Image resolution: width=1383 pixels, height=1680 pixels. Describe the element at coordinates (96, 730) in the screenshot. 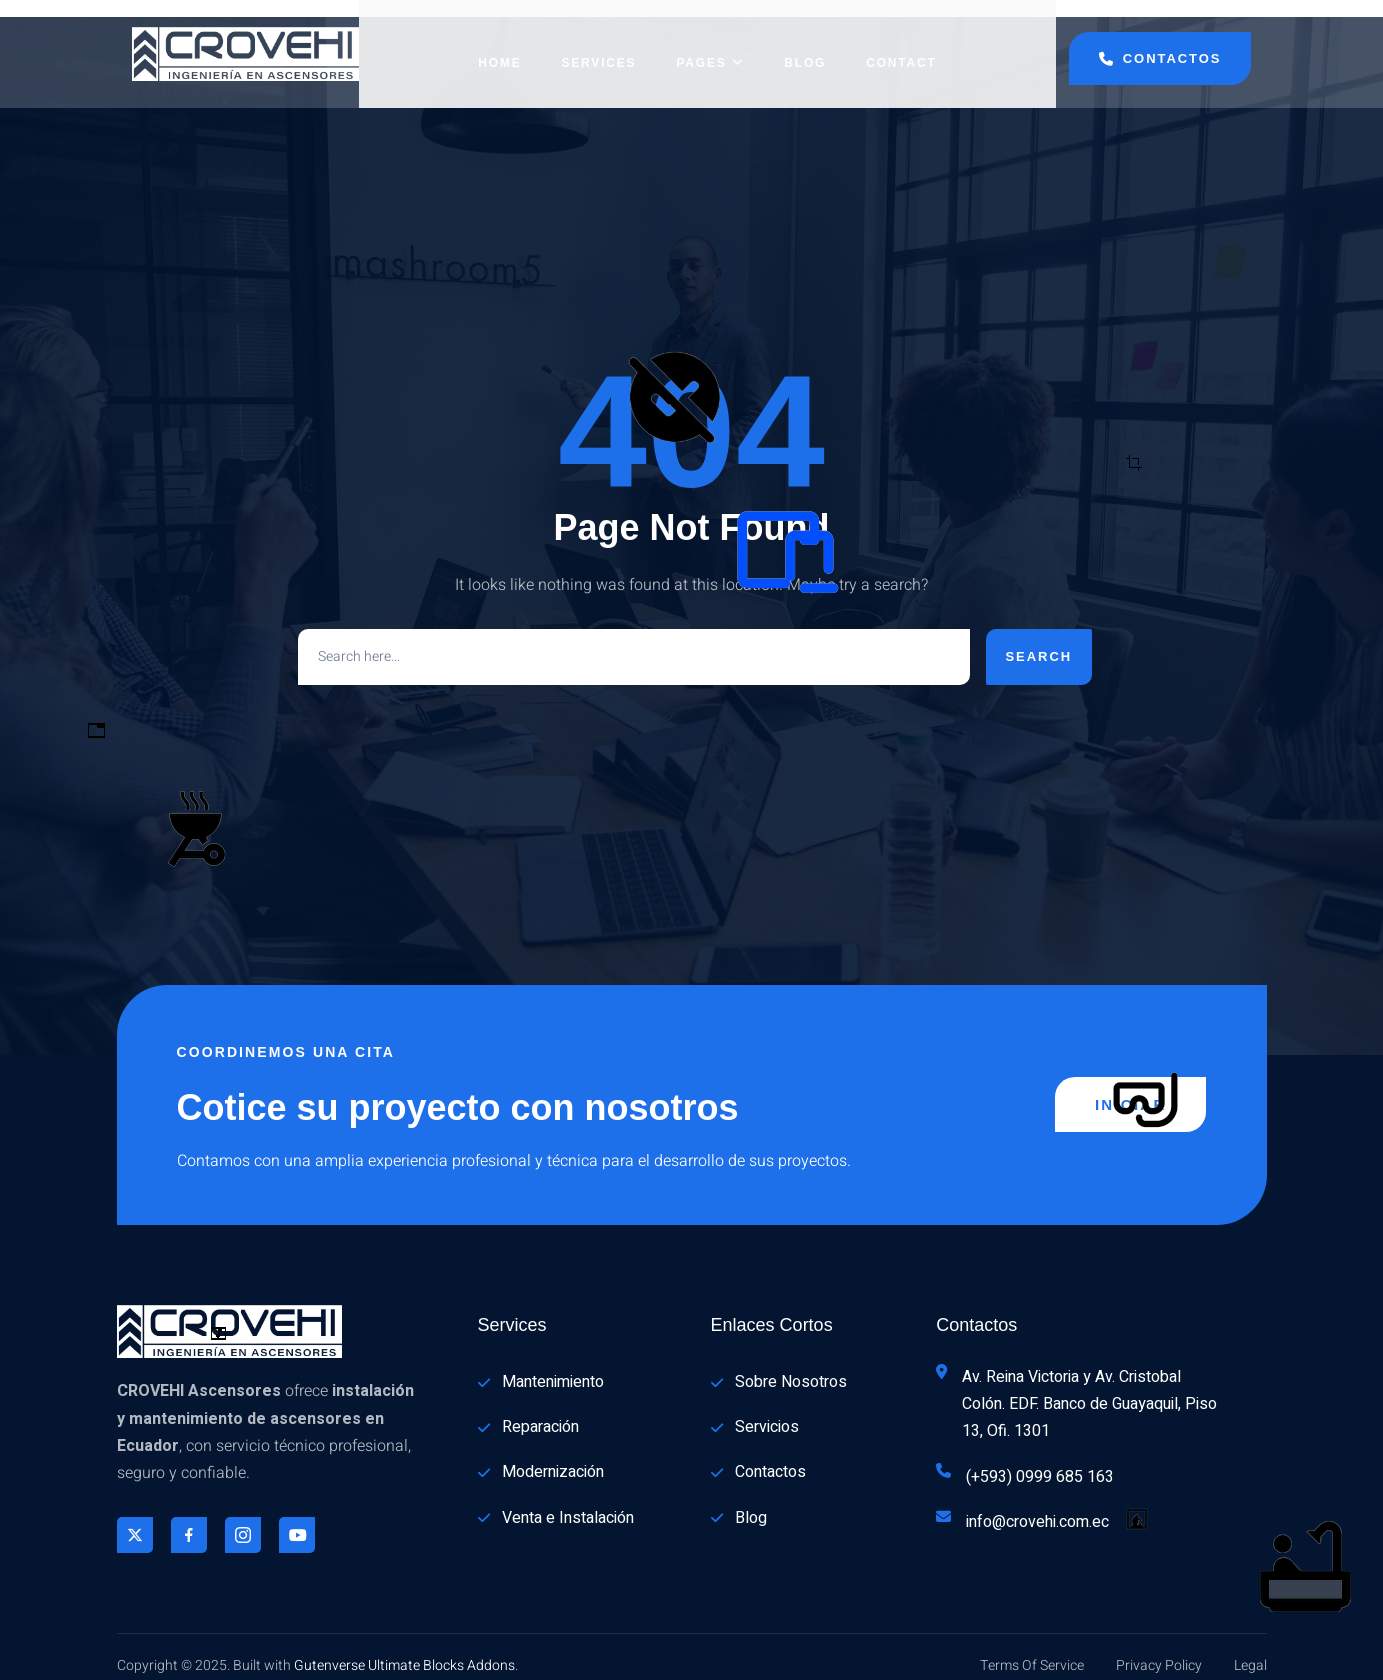

I see `open a new browser tab` at that location.